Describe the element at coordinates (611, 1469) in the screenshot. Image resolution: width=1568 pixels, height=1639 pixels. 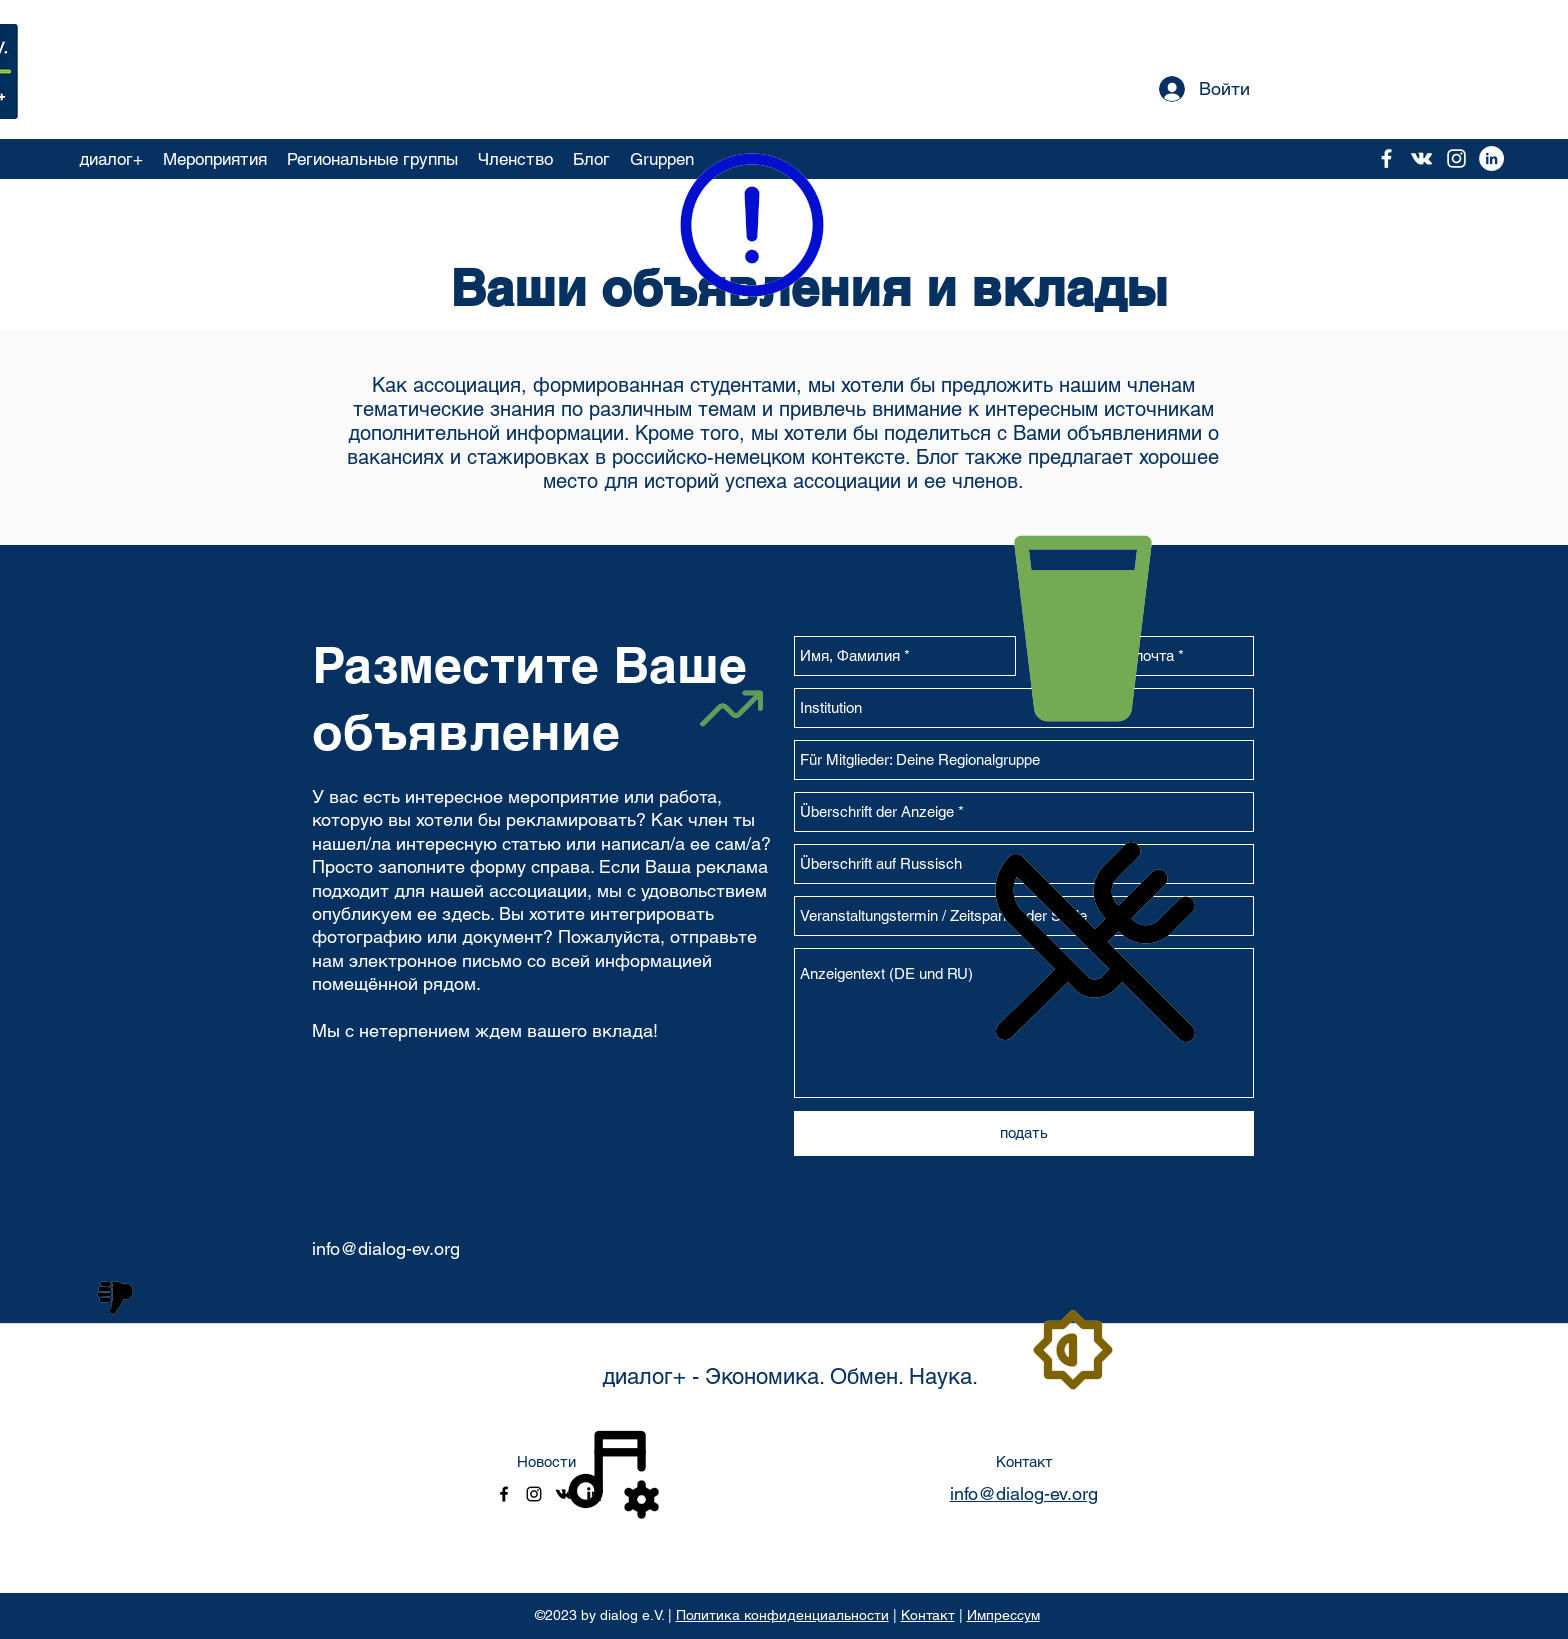
I see `access music or audio settings` at that location.